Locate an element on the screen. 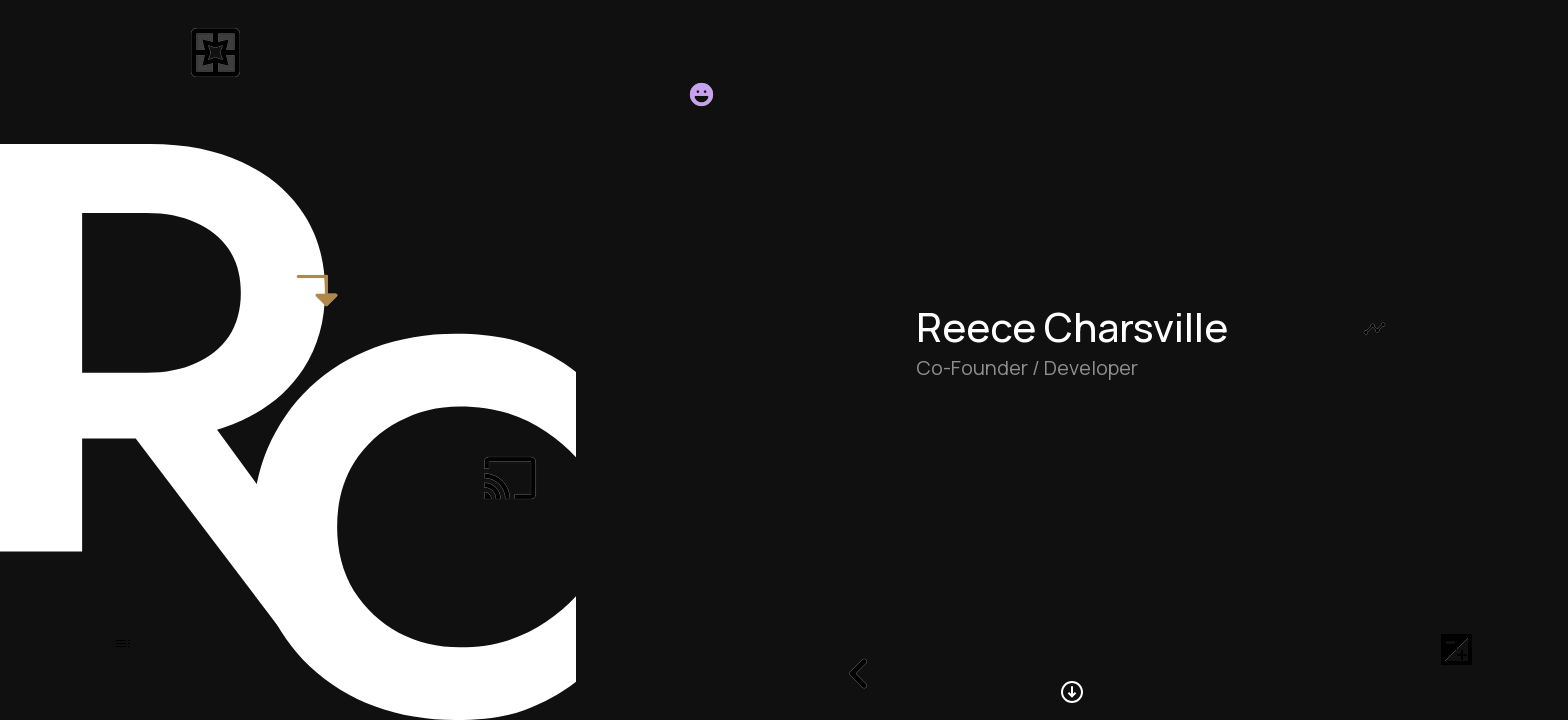  react with laughter to a post or message is located at coordinates (701, 94).